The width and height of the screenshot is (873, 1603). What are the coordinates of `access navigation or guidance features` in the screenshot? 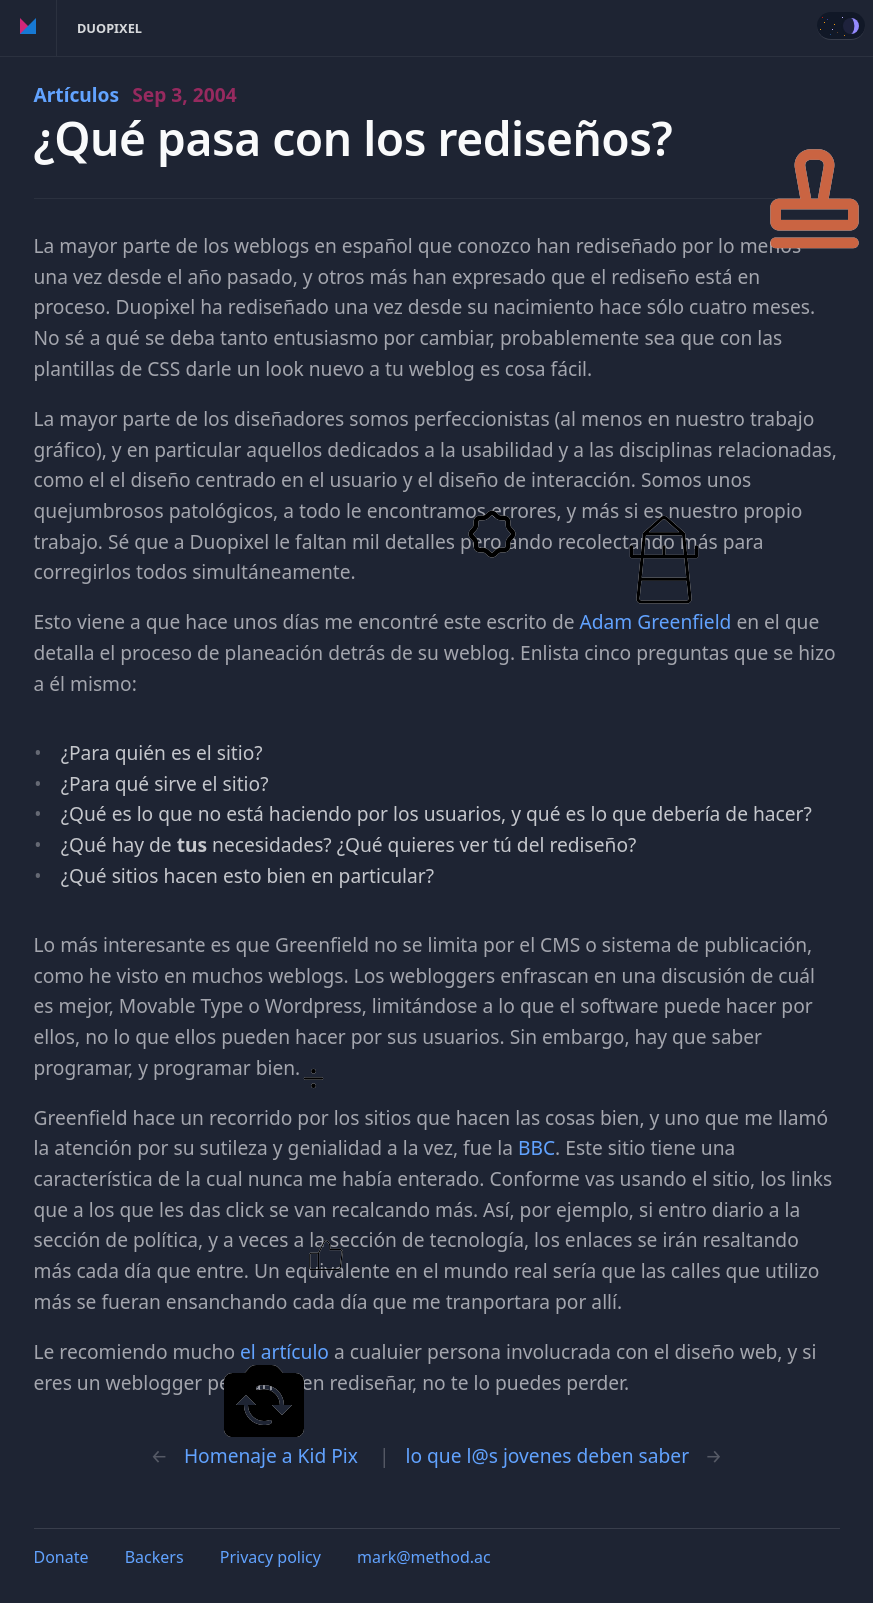 It's located at (664, 563).